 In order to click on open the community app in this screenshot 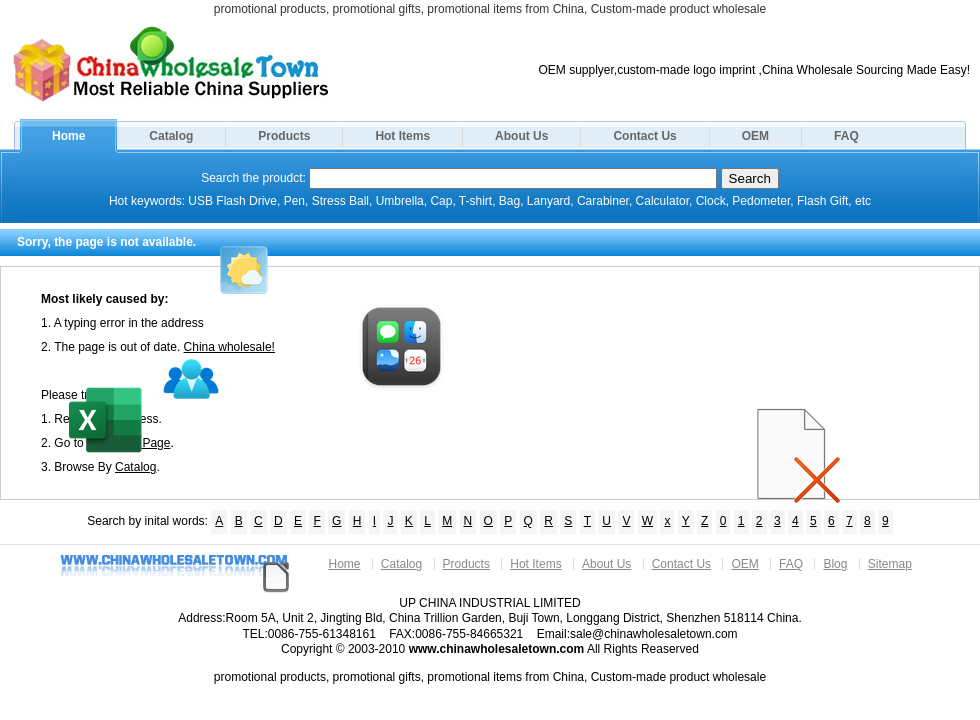, I will do `click(191, 379)`.